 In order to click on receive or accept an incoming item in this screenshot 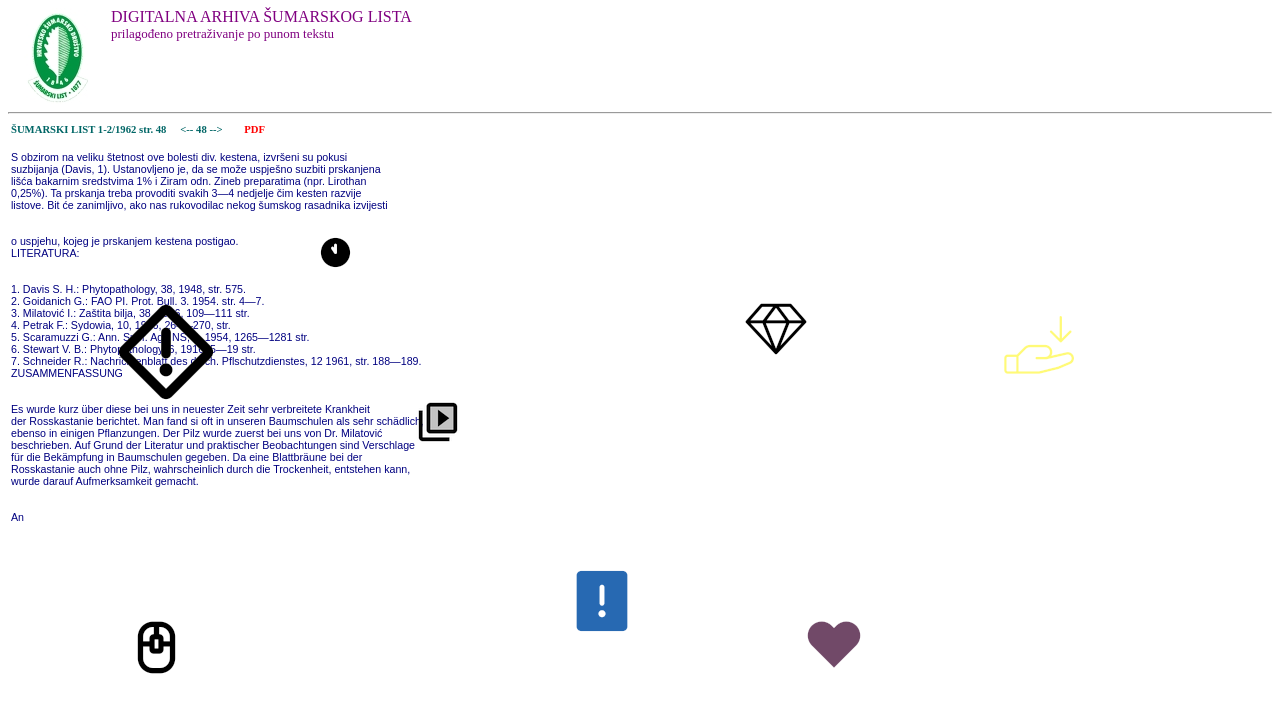, I will do `click(1041, 348)`.